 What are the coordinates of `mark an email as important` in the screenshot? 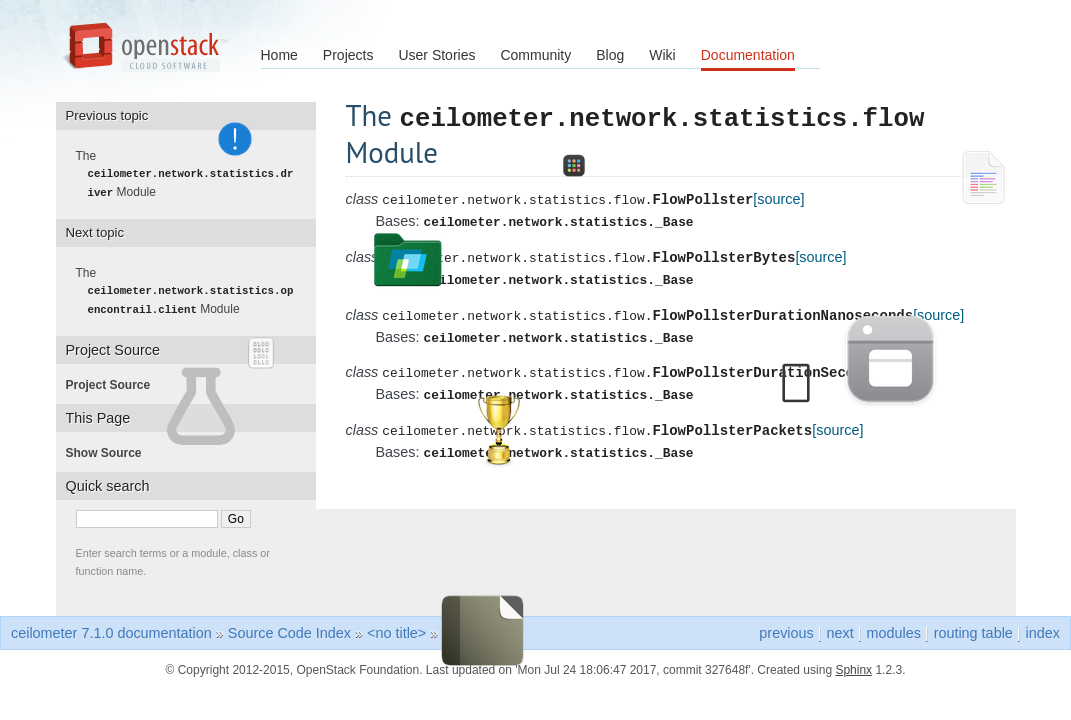 It's located at (235, 139).